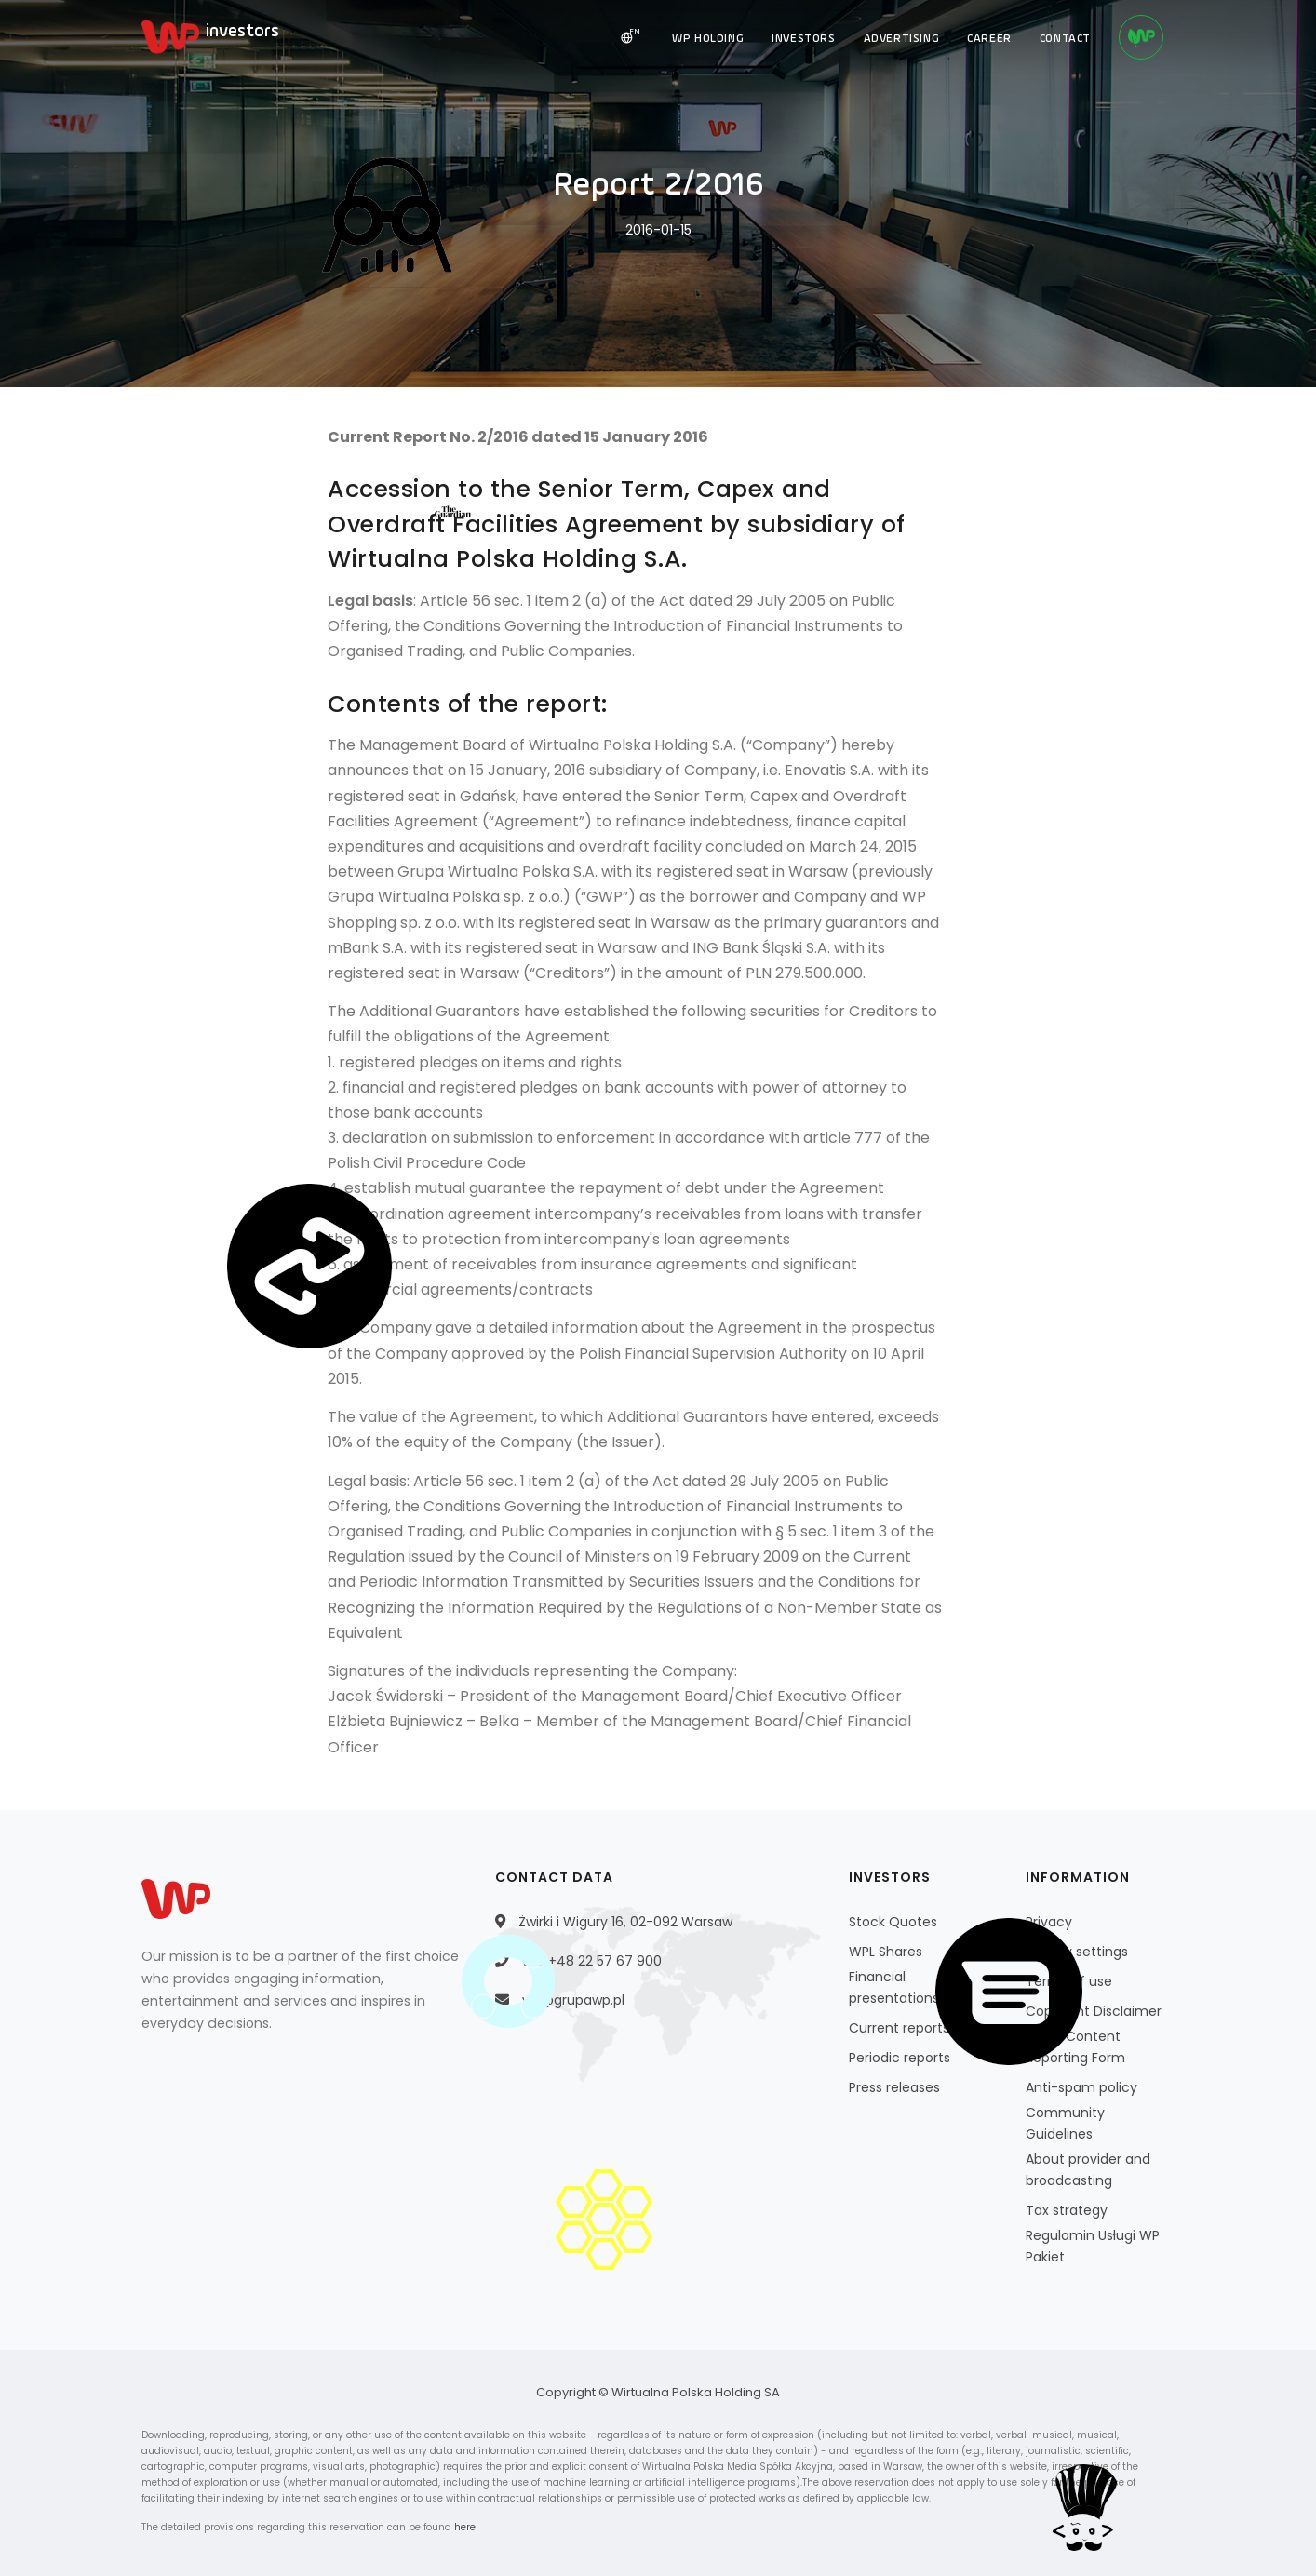  I want to click on open The Guardian news app, so click(452, 511).